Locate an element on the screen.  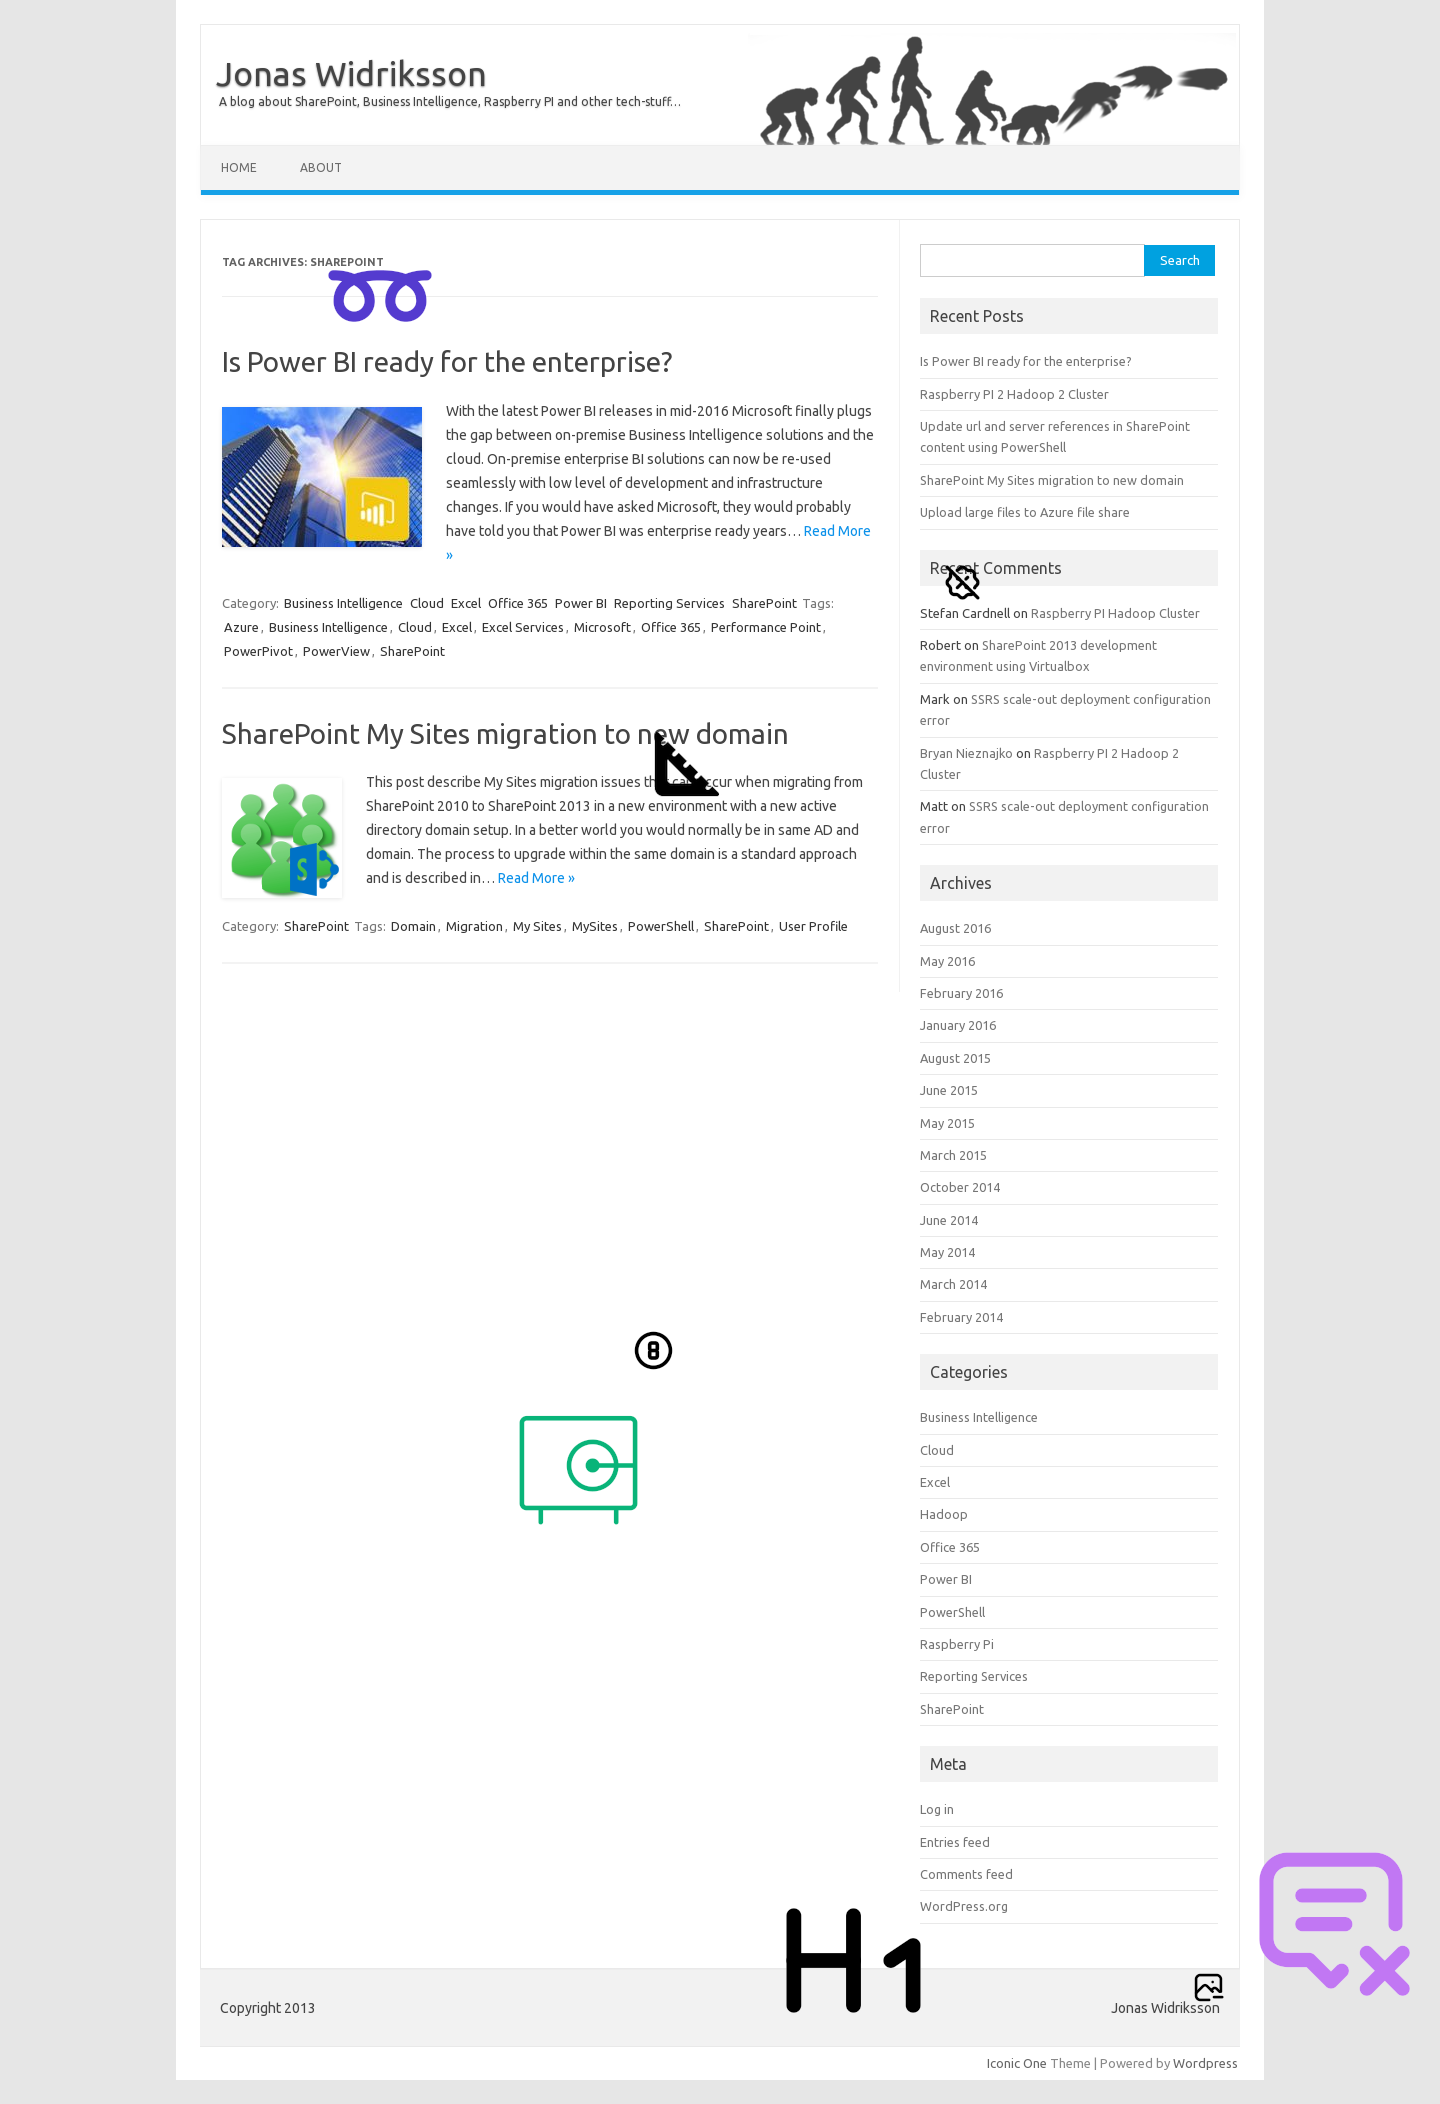
access secure storage or vault is located at coordinates (578, 1465).